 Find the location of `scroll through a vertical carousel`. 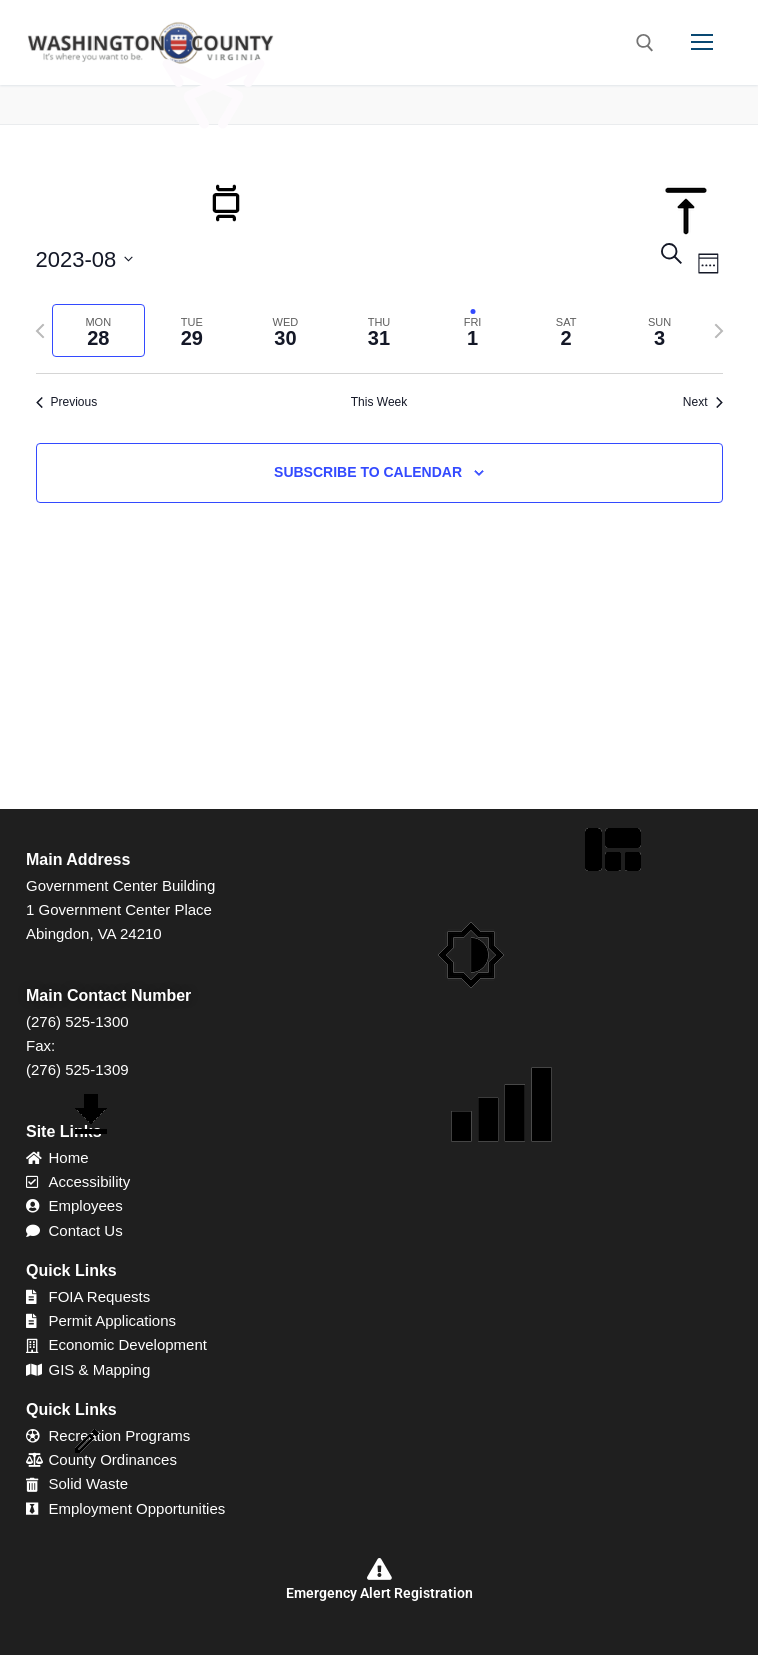

scroll through a vertical carousel is located at coordinates (226, 203).